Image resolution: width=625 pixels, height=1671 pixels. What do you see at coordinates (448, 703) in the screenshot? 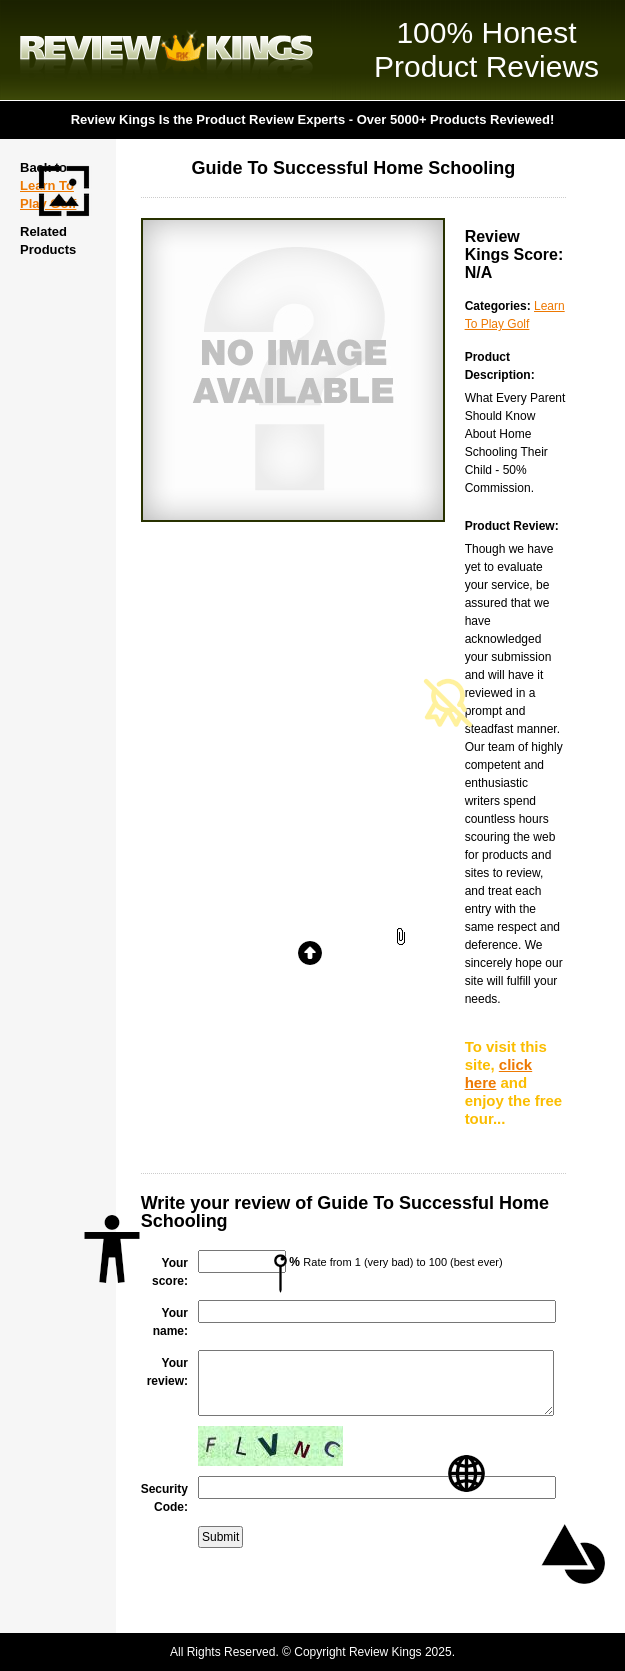
I see `indicates awards or achievements are disabled` at bounding box center [448, 703].